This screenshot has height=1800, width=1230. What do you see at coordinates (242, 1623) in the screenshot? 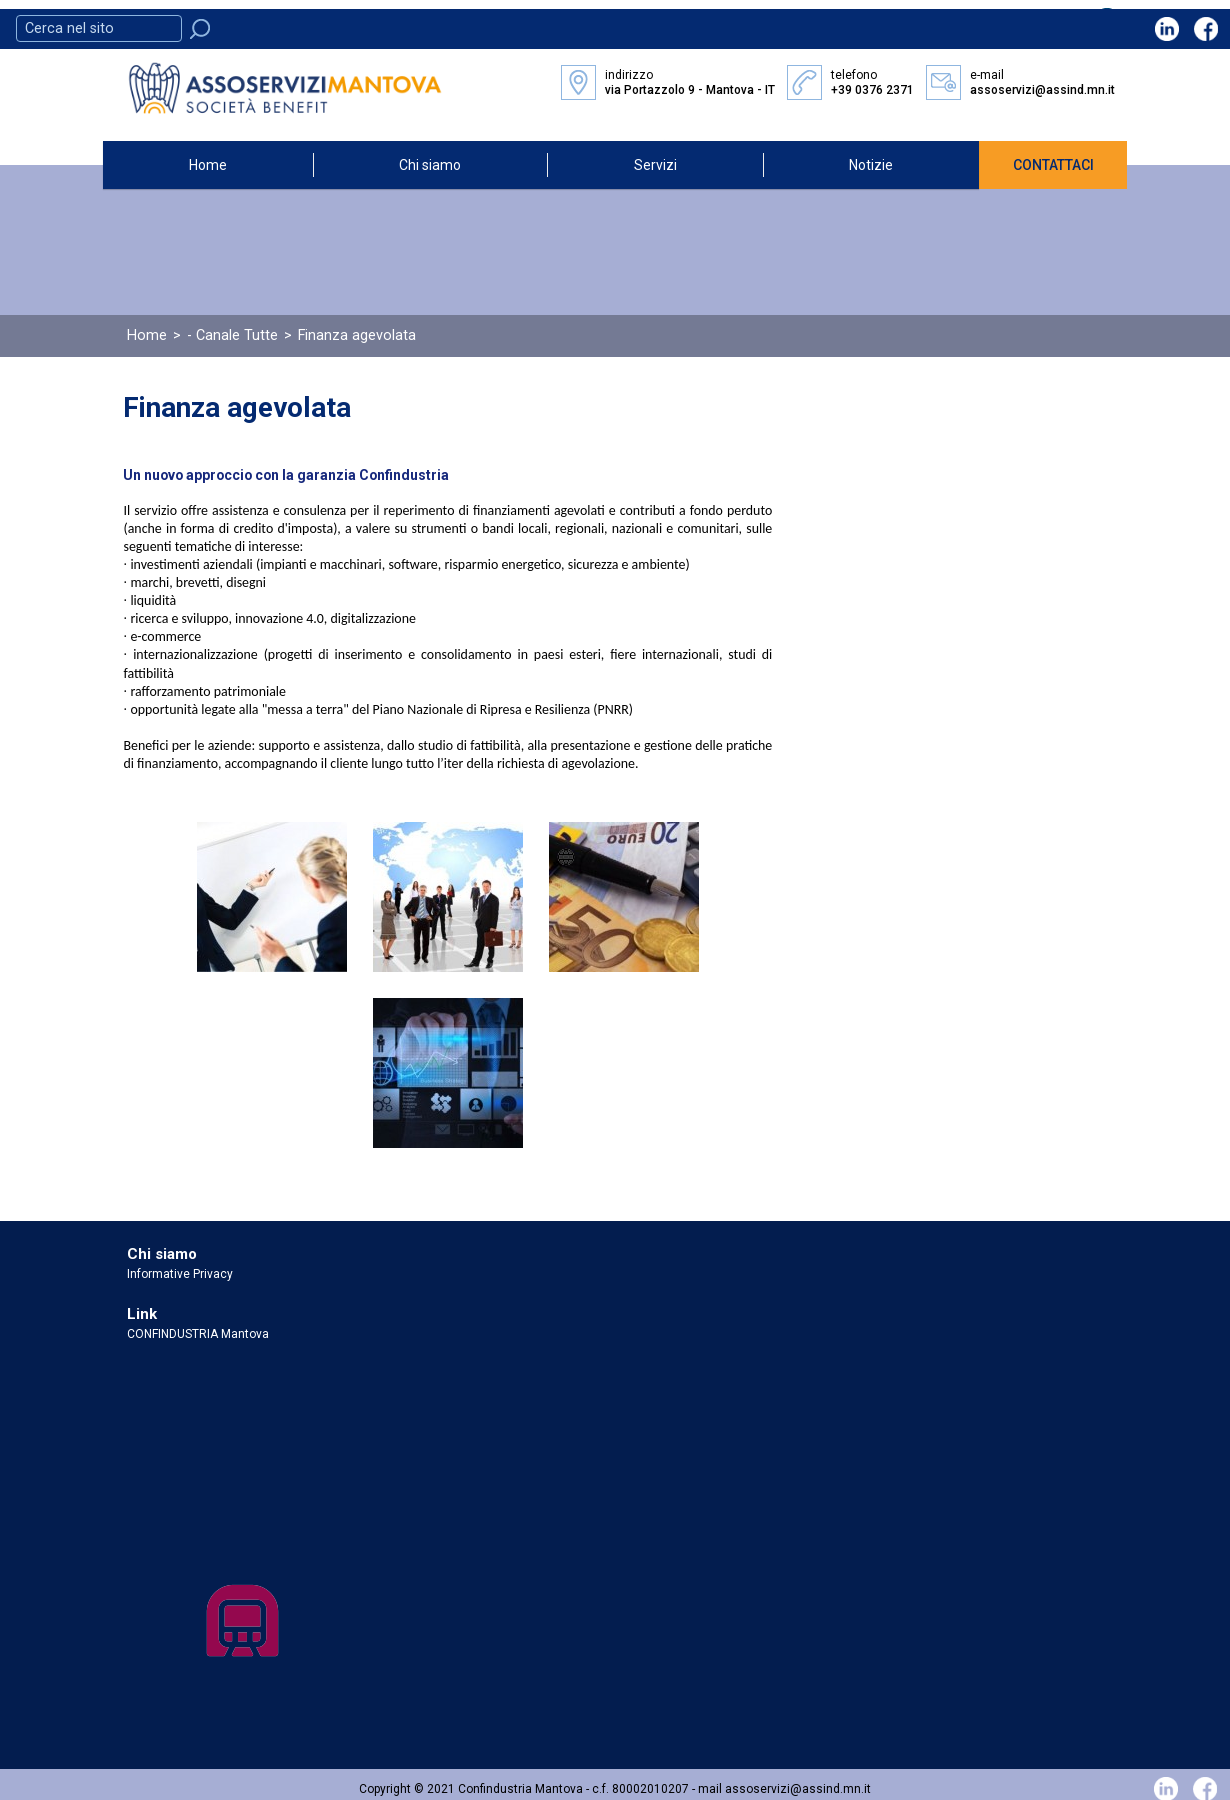
I see `access subway or metro transit information` at bounding box center [242, 1623].